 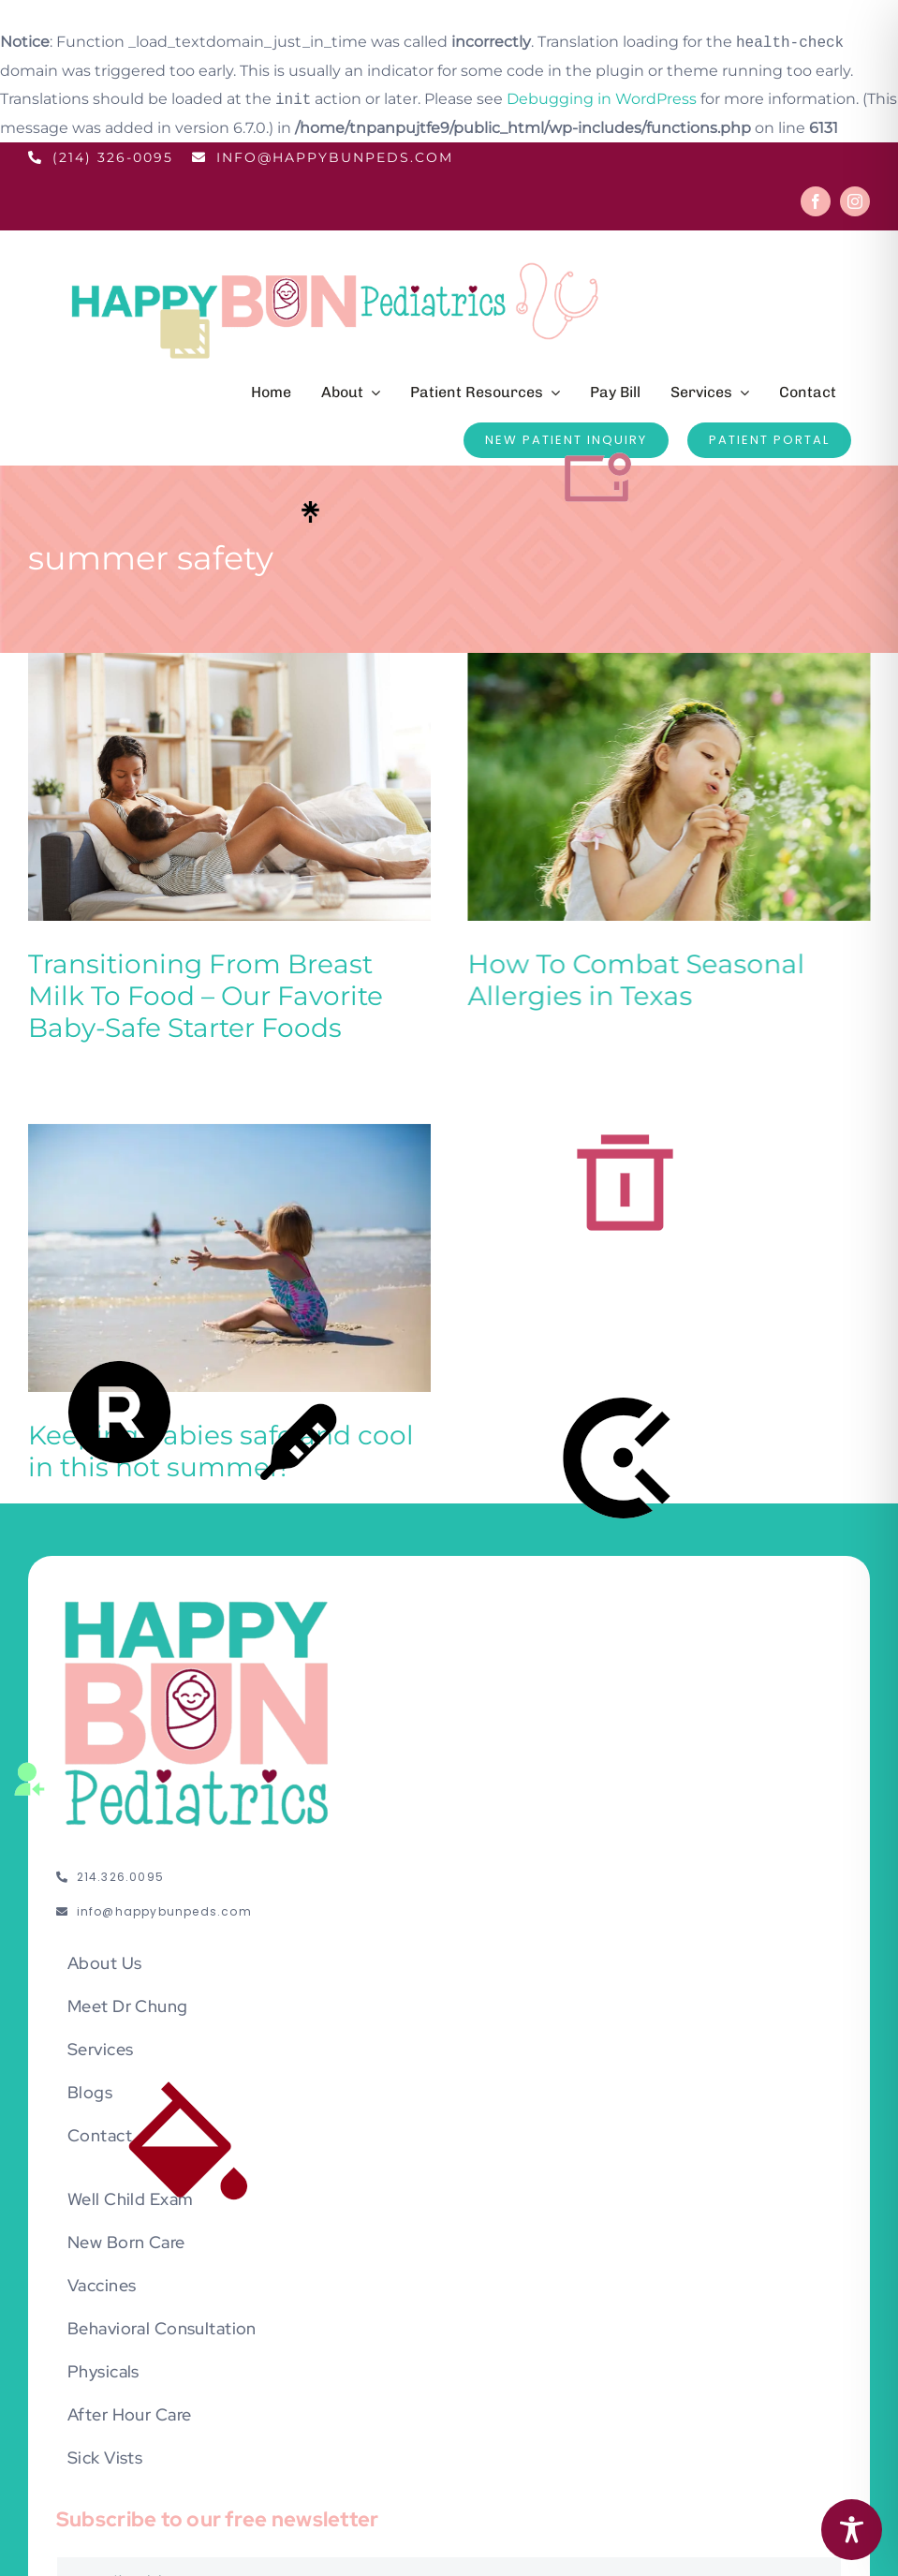 I want to click on incoming user request or invitation, so click(x=27, y=1780).